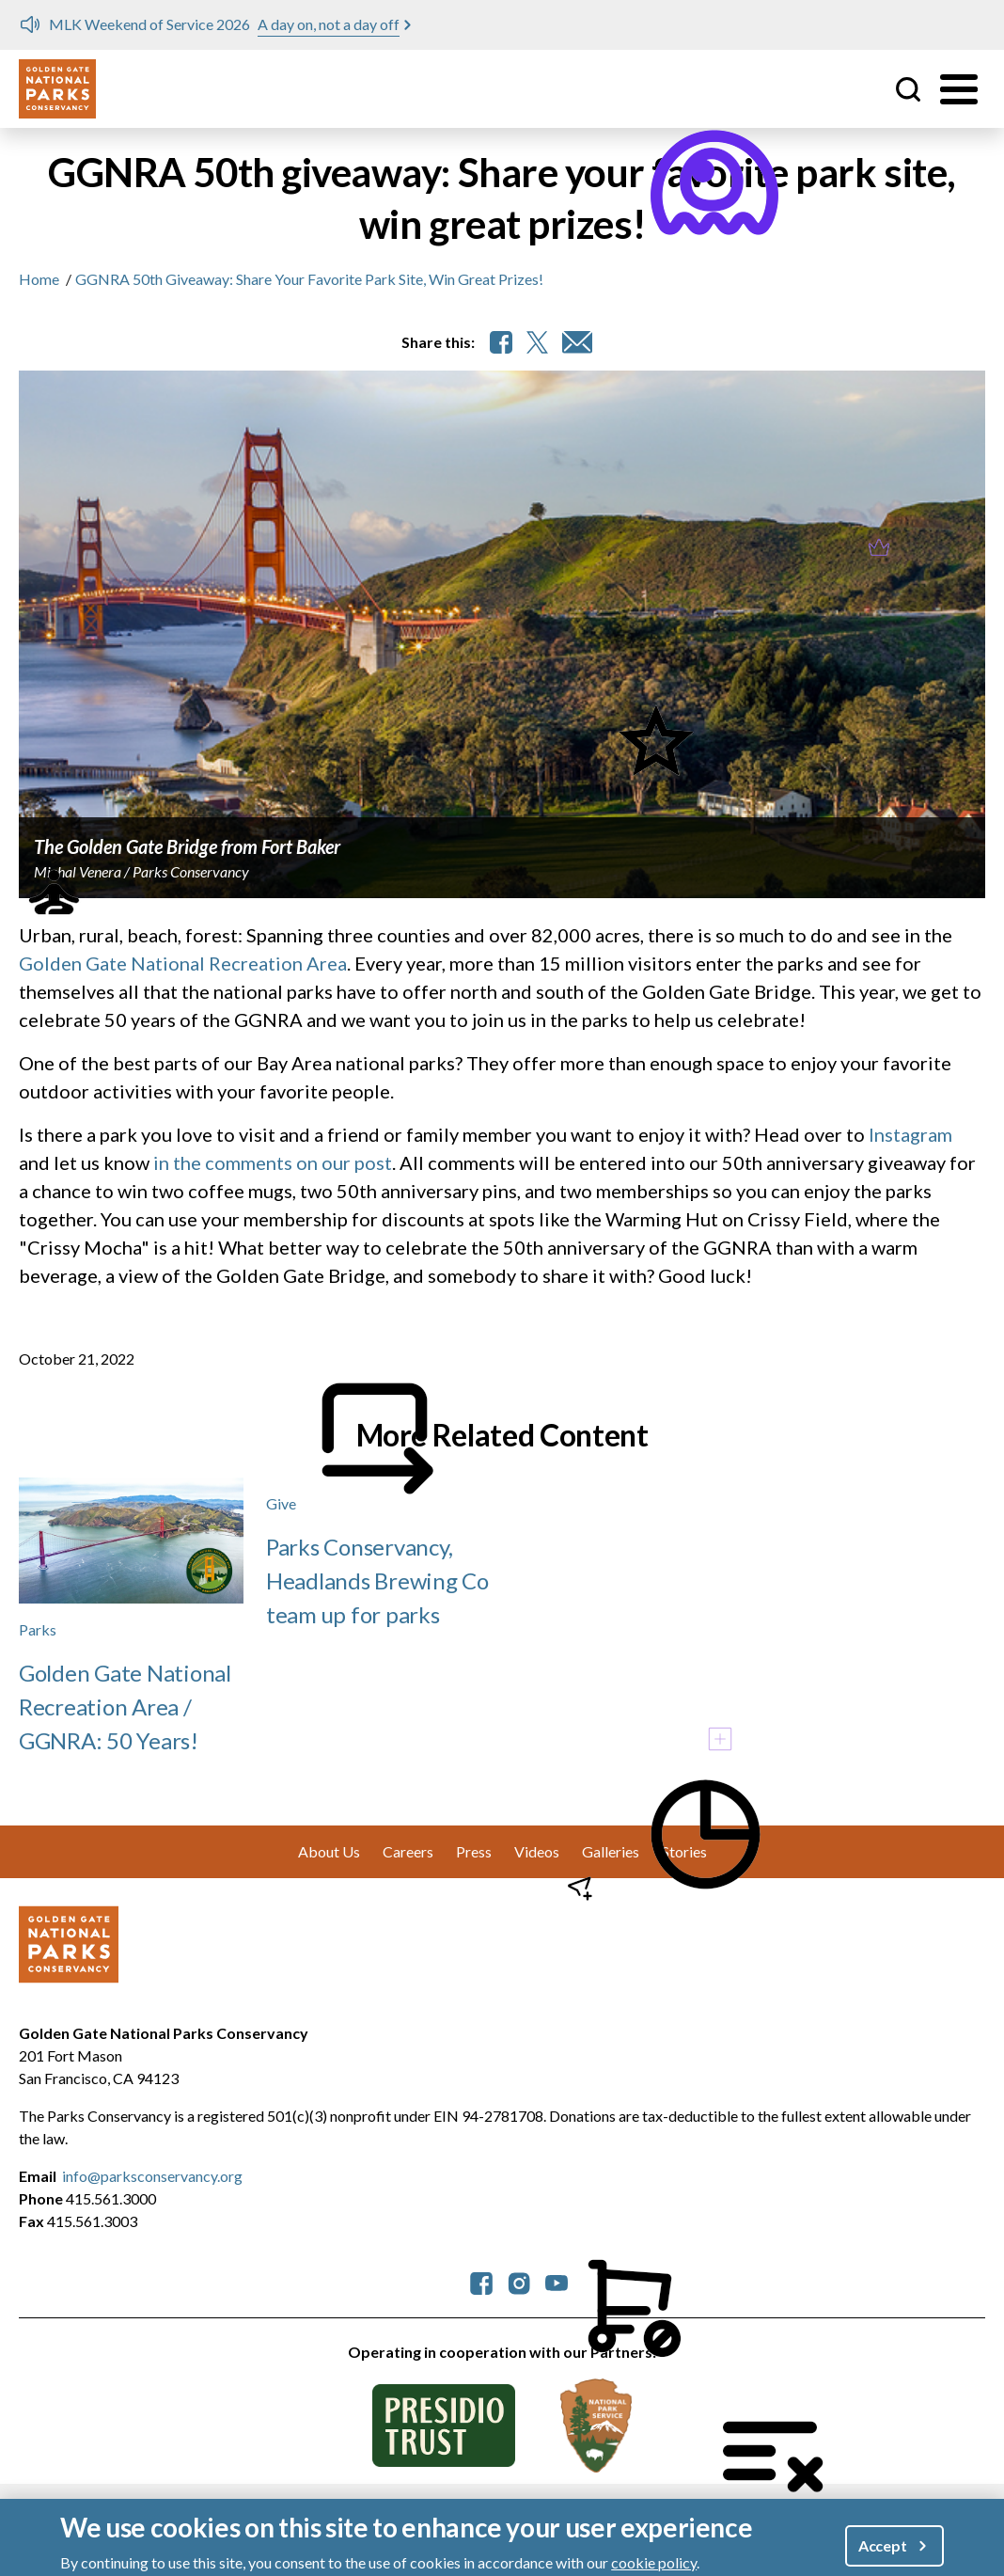 This screenshot has width=1004, height=2576. I want to click on livewire framework branding, so click(714, 182).